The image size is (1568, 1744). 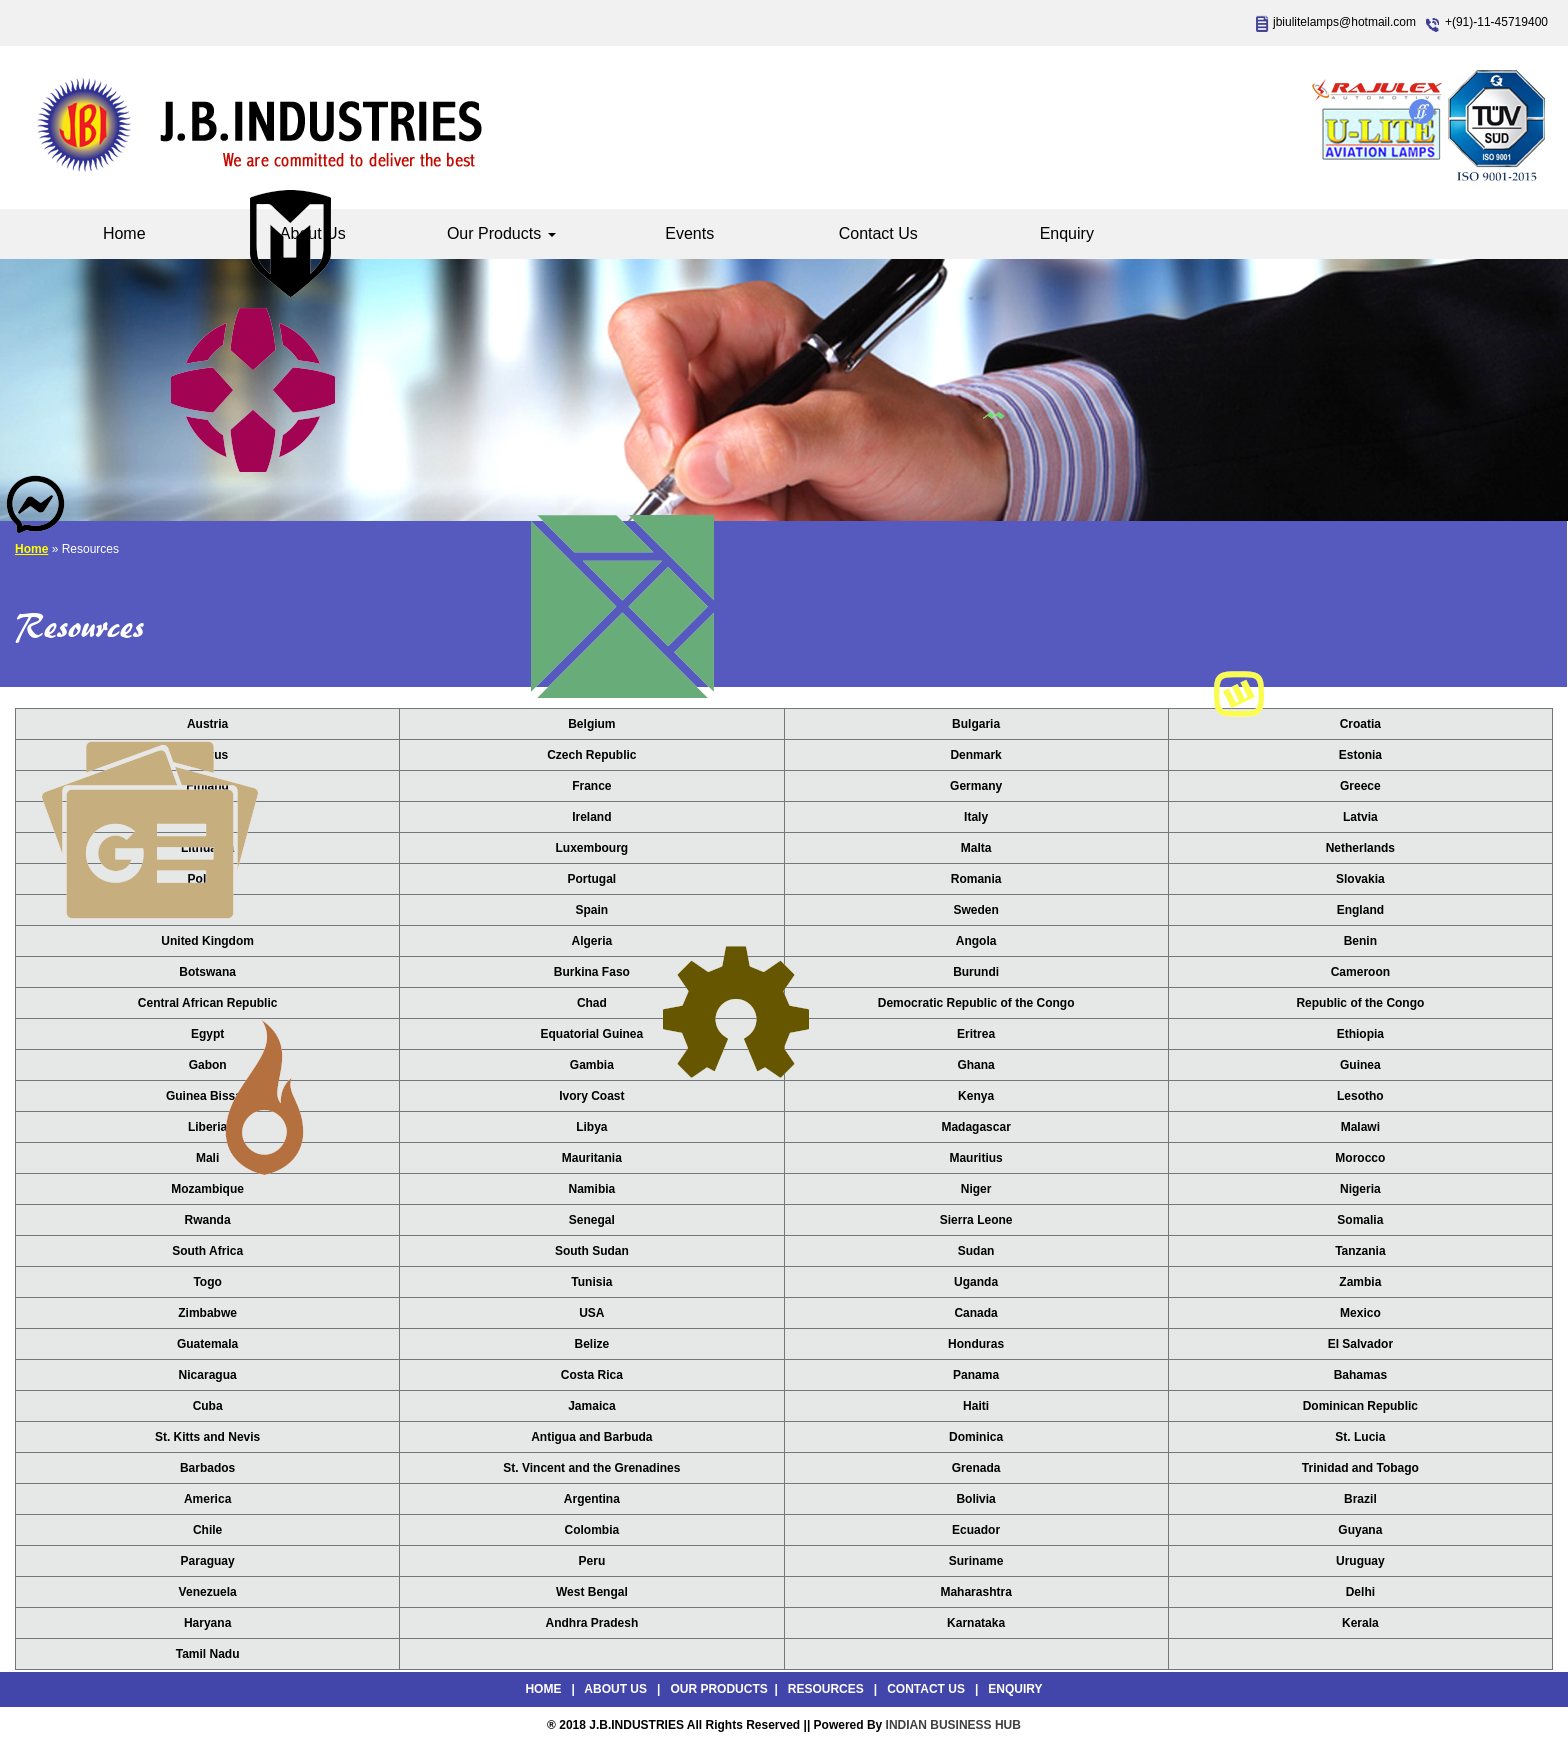 What do you see at coordinates (1239, 694) in the screenshot?
I see `open the Wykop app` at bounding box center [1239, 694].